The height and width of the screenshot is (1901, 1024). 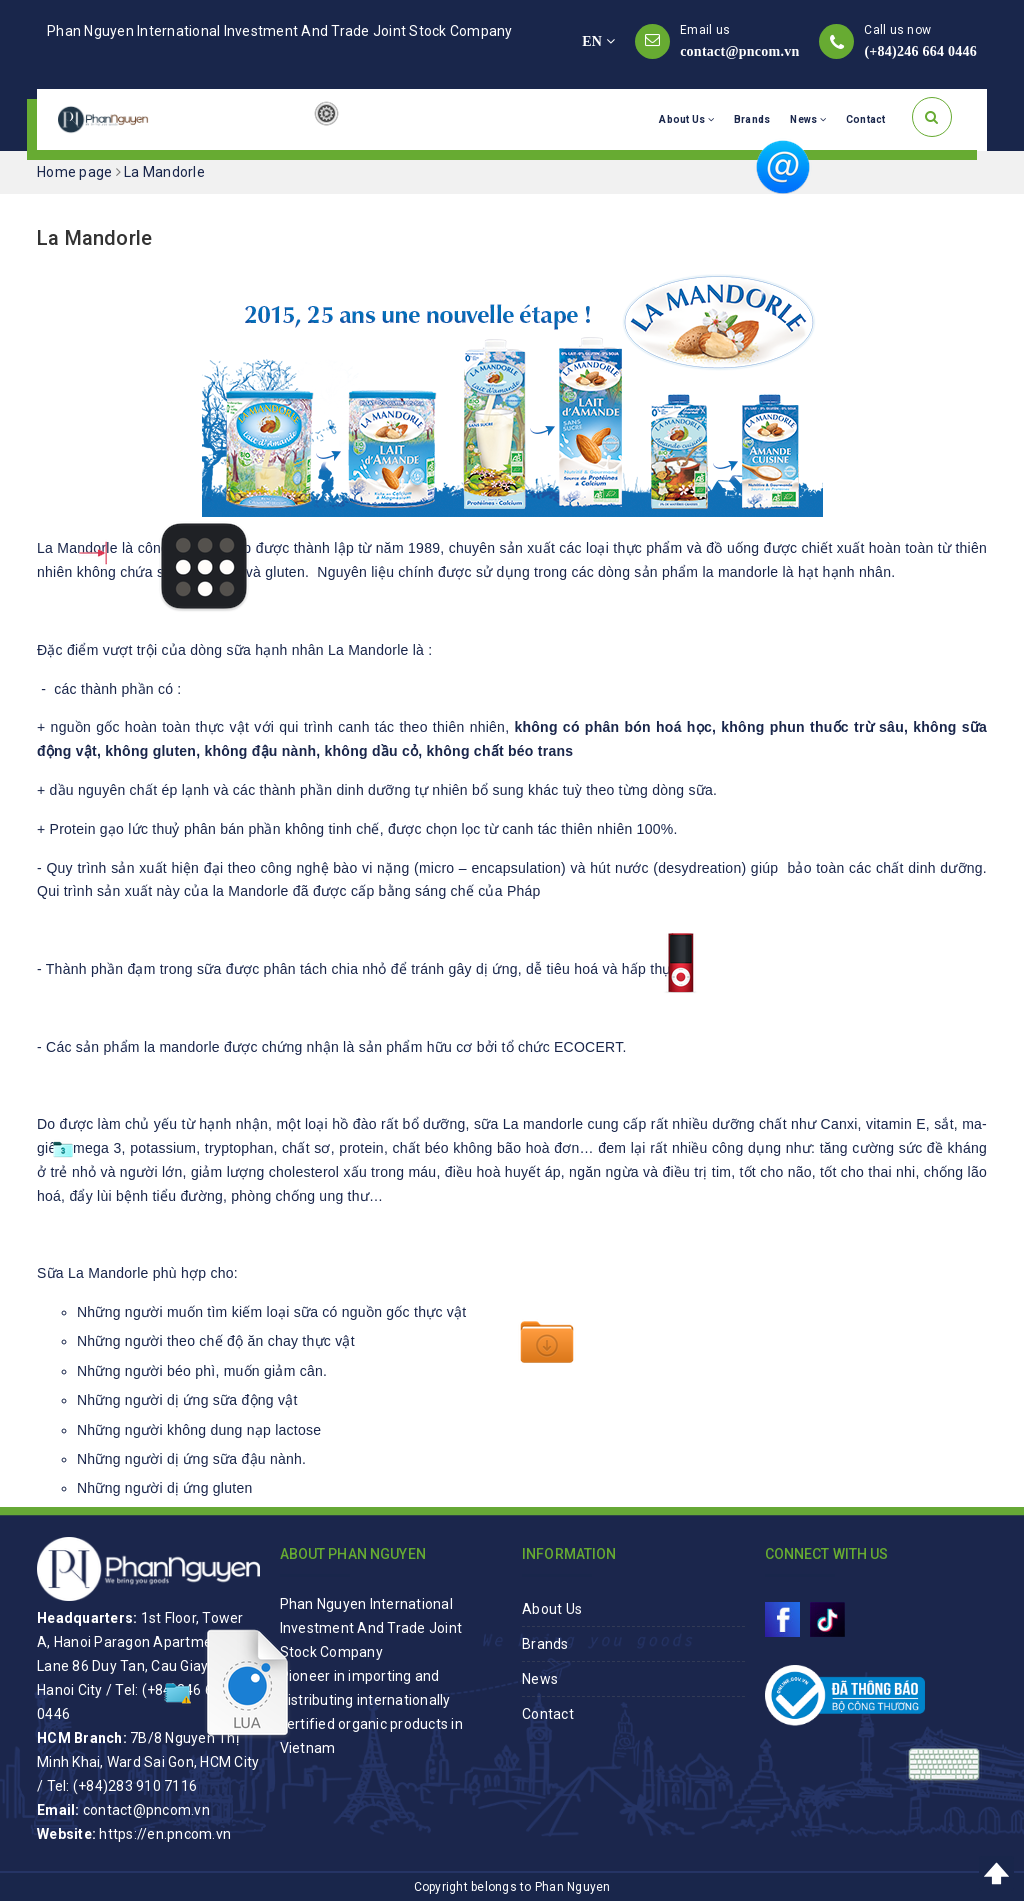 What do you see at coordinates (680, 963) in the screenshot?
I see `sync music to your iPod nano` at bounding box center [680, 963].